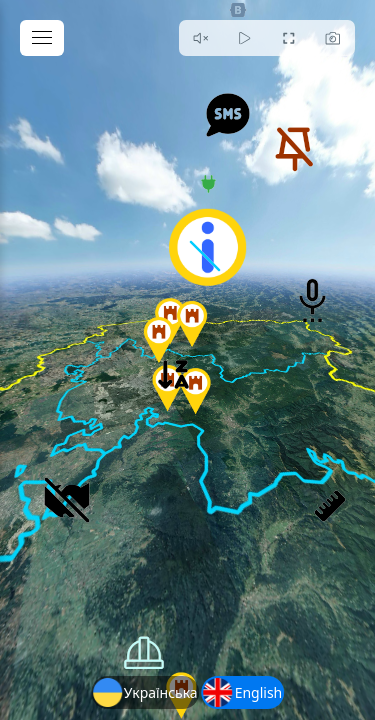  I want to click on bootstrap framework logo, so click(238, 10).